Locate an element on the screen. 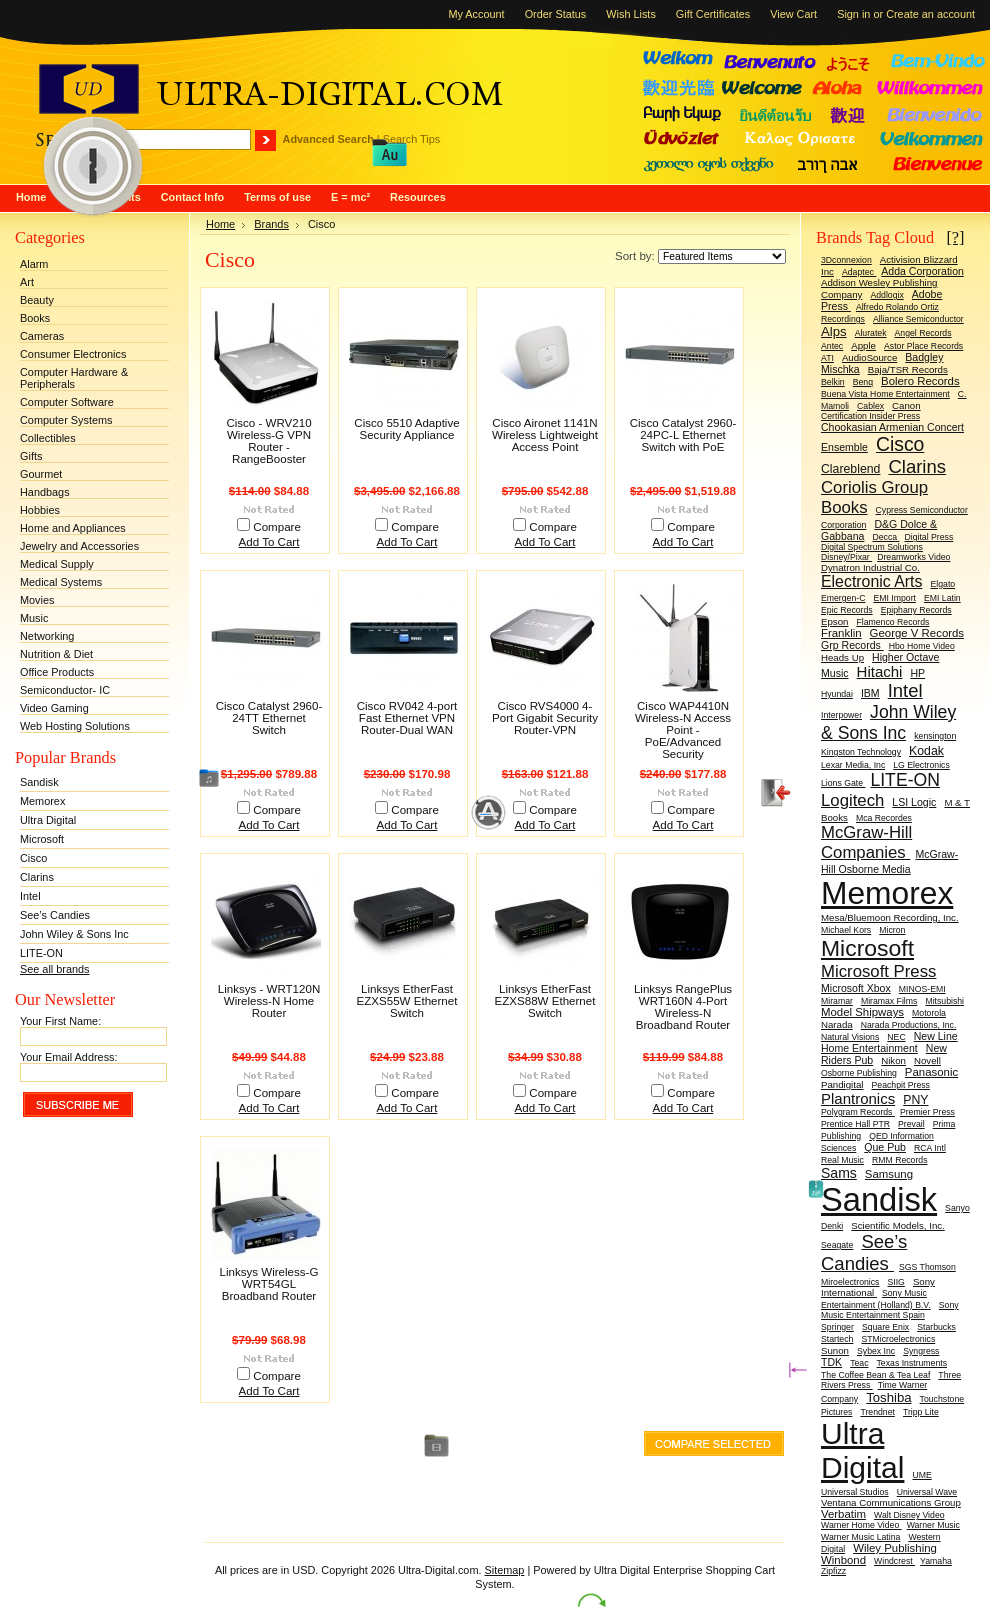 Image resolution: width=990 pixels, height=1621 pixels. open Adobe Audition project files folder is located at coordinates (389, 153).